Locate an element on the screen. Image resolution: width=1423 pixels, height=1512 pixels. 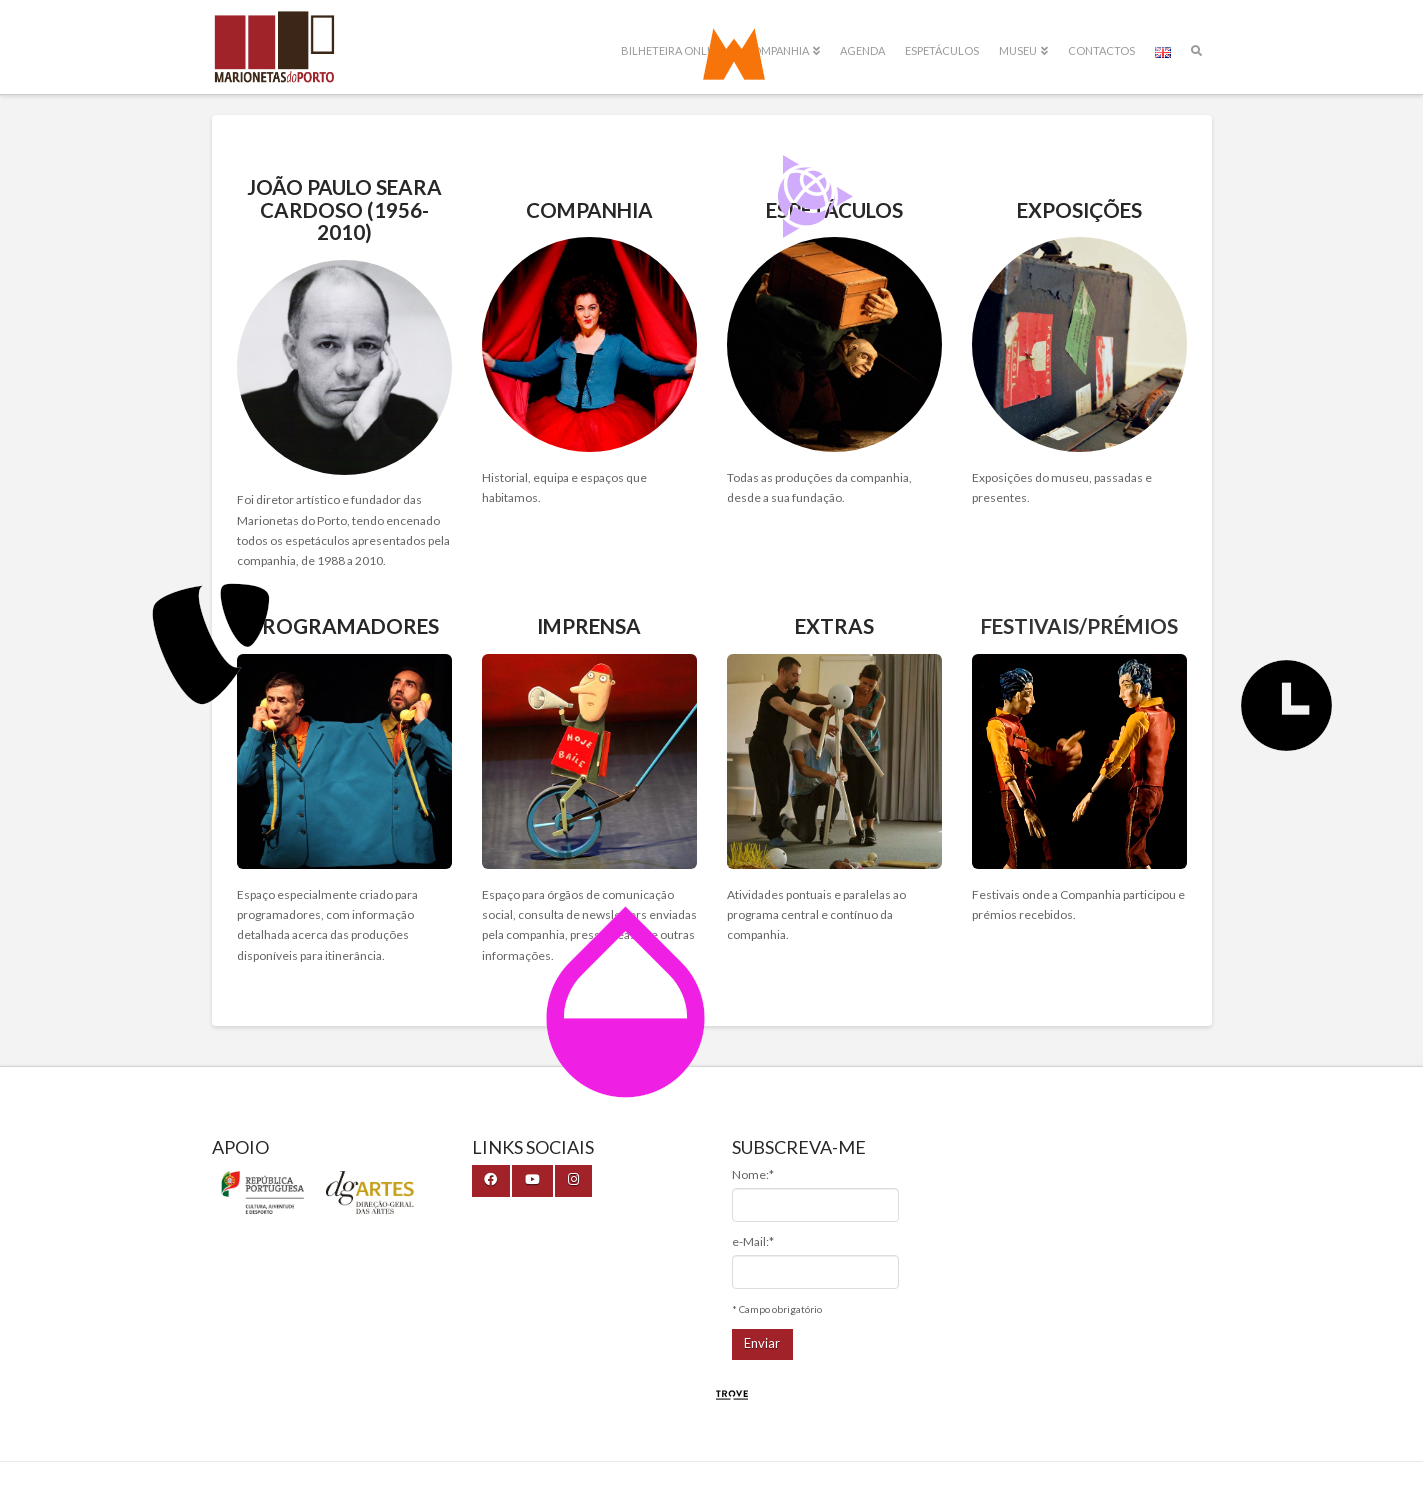
view current time or clock is located at coordinates (1286, 705).